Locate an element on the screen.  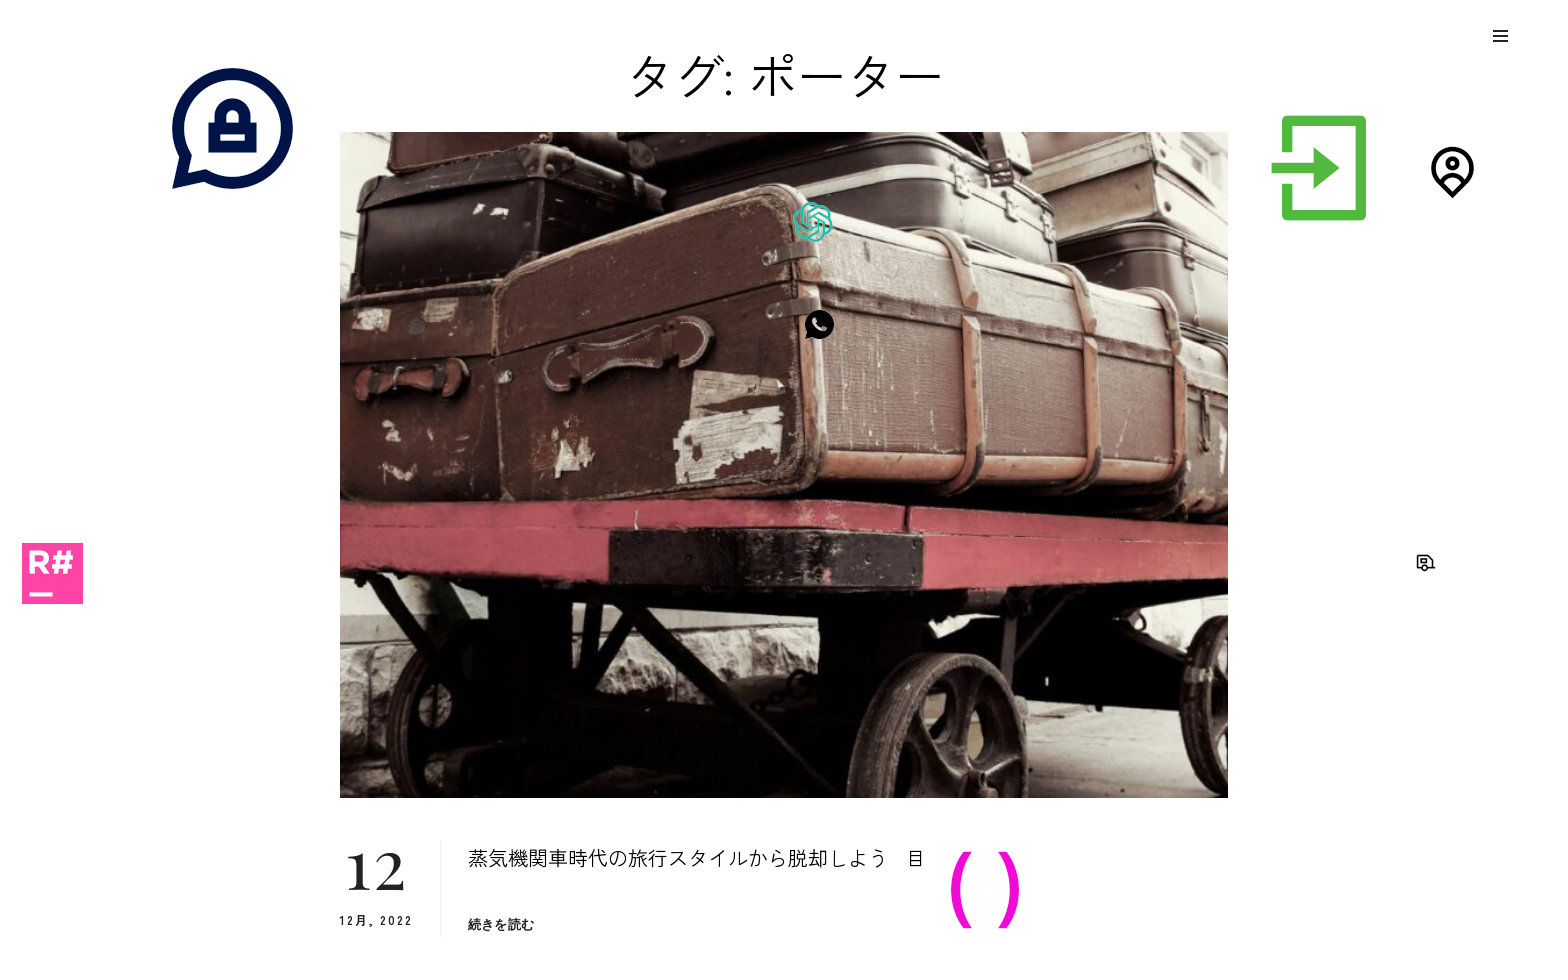
JetBrains ReSharper application logo is located at coordinates (52, 573).